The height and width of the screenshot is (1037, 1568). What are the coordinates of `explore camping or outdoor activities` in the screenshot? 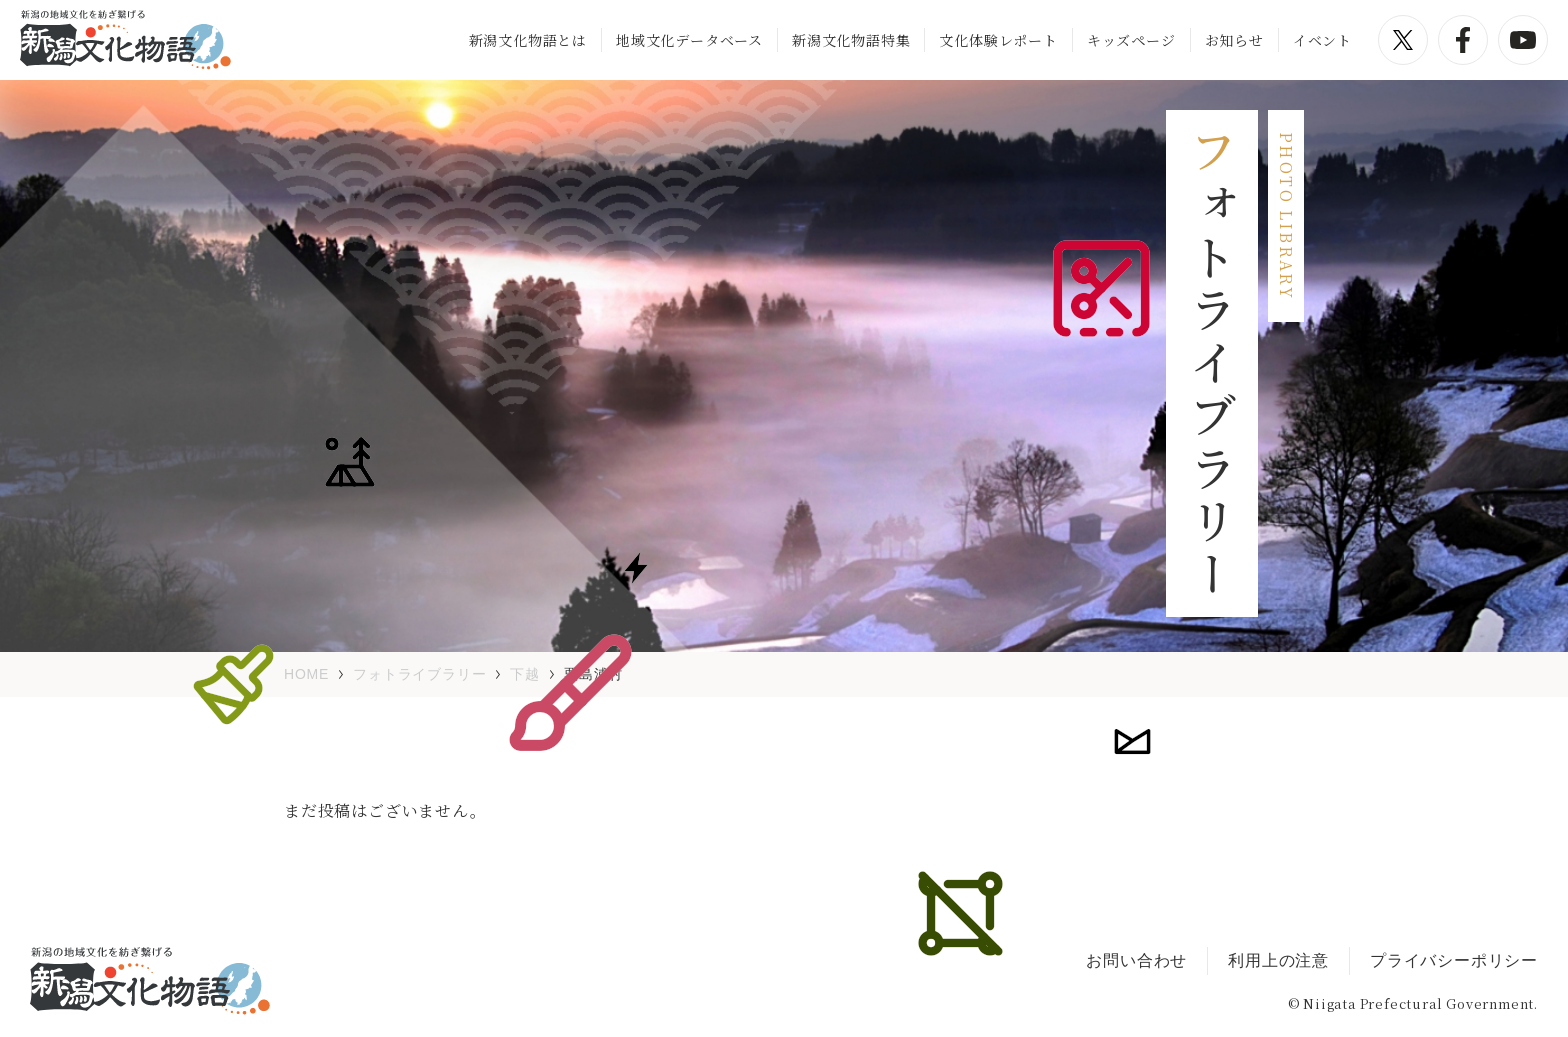 It's located at (350, 462).